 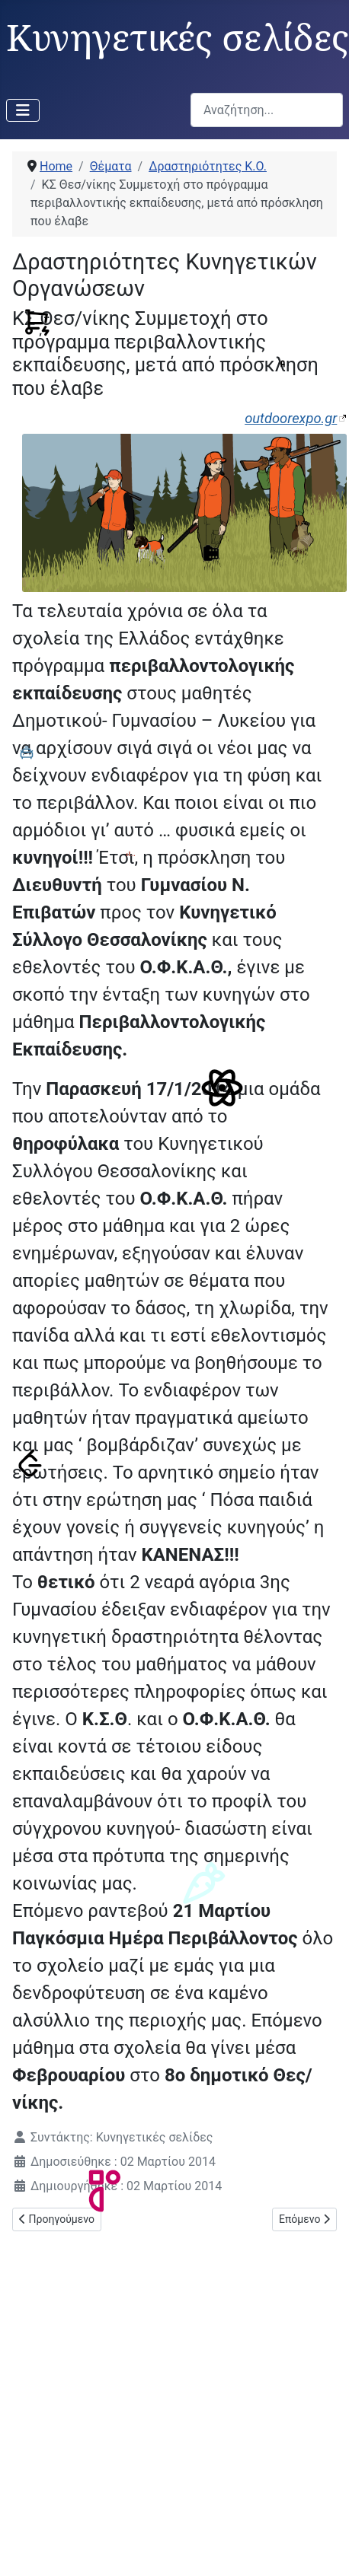 What do you see at coordinates (222, 1087) in the screenshot?
I see `indicates a React.js application or component` at bounding box center [222, 1087].